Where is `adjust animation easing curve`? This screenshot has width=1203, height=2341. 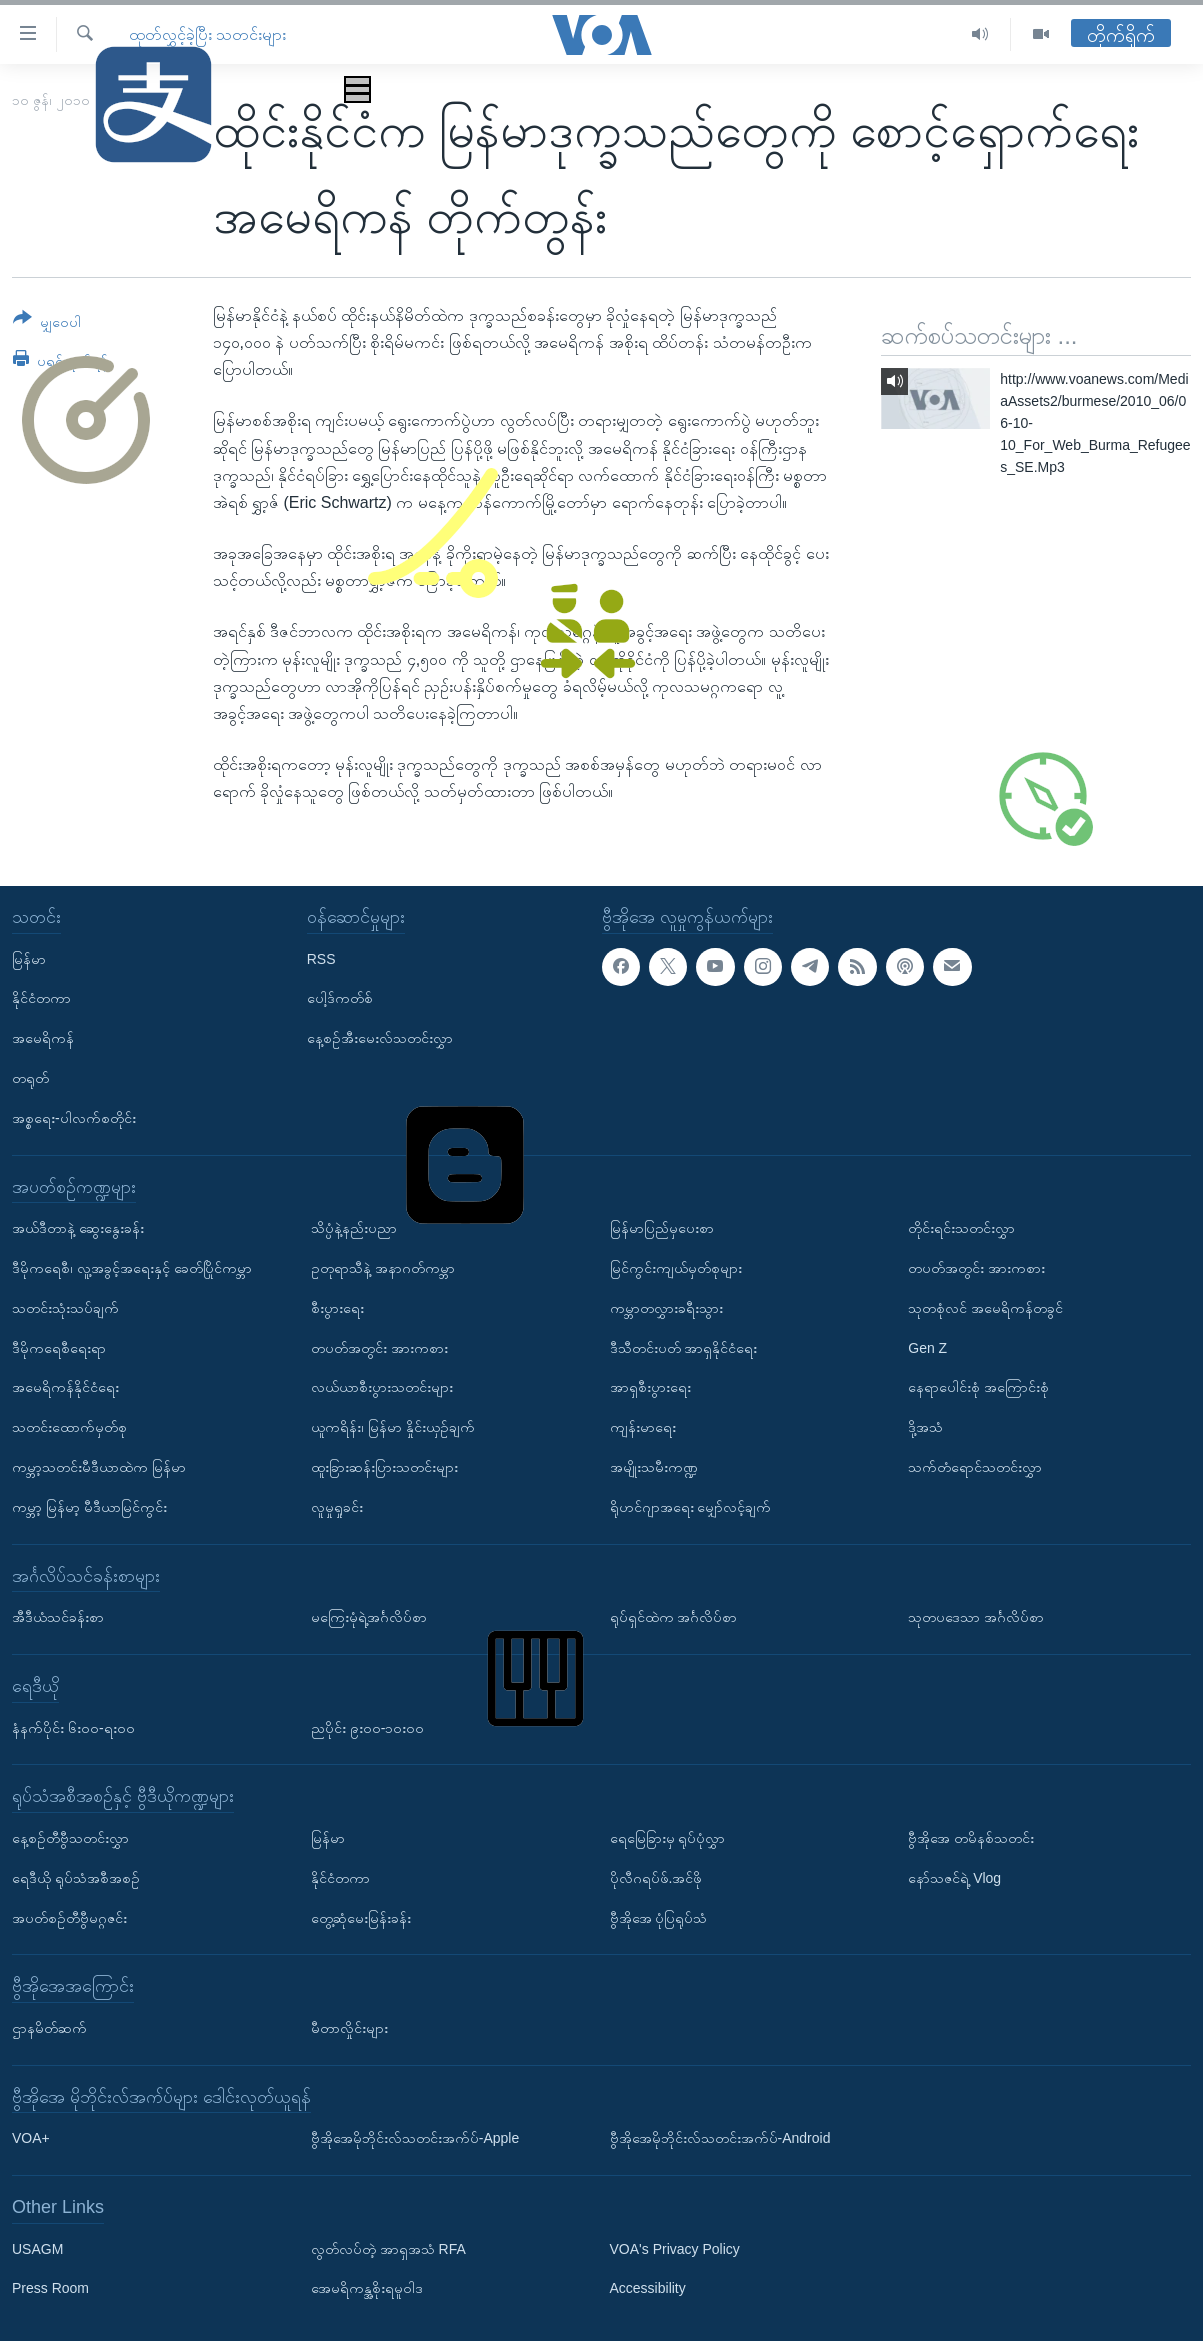
adjust animation easing curve is located at coordinates (433, 533).